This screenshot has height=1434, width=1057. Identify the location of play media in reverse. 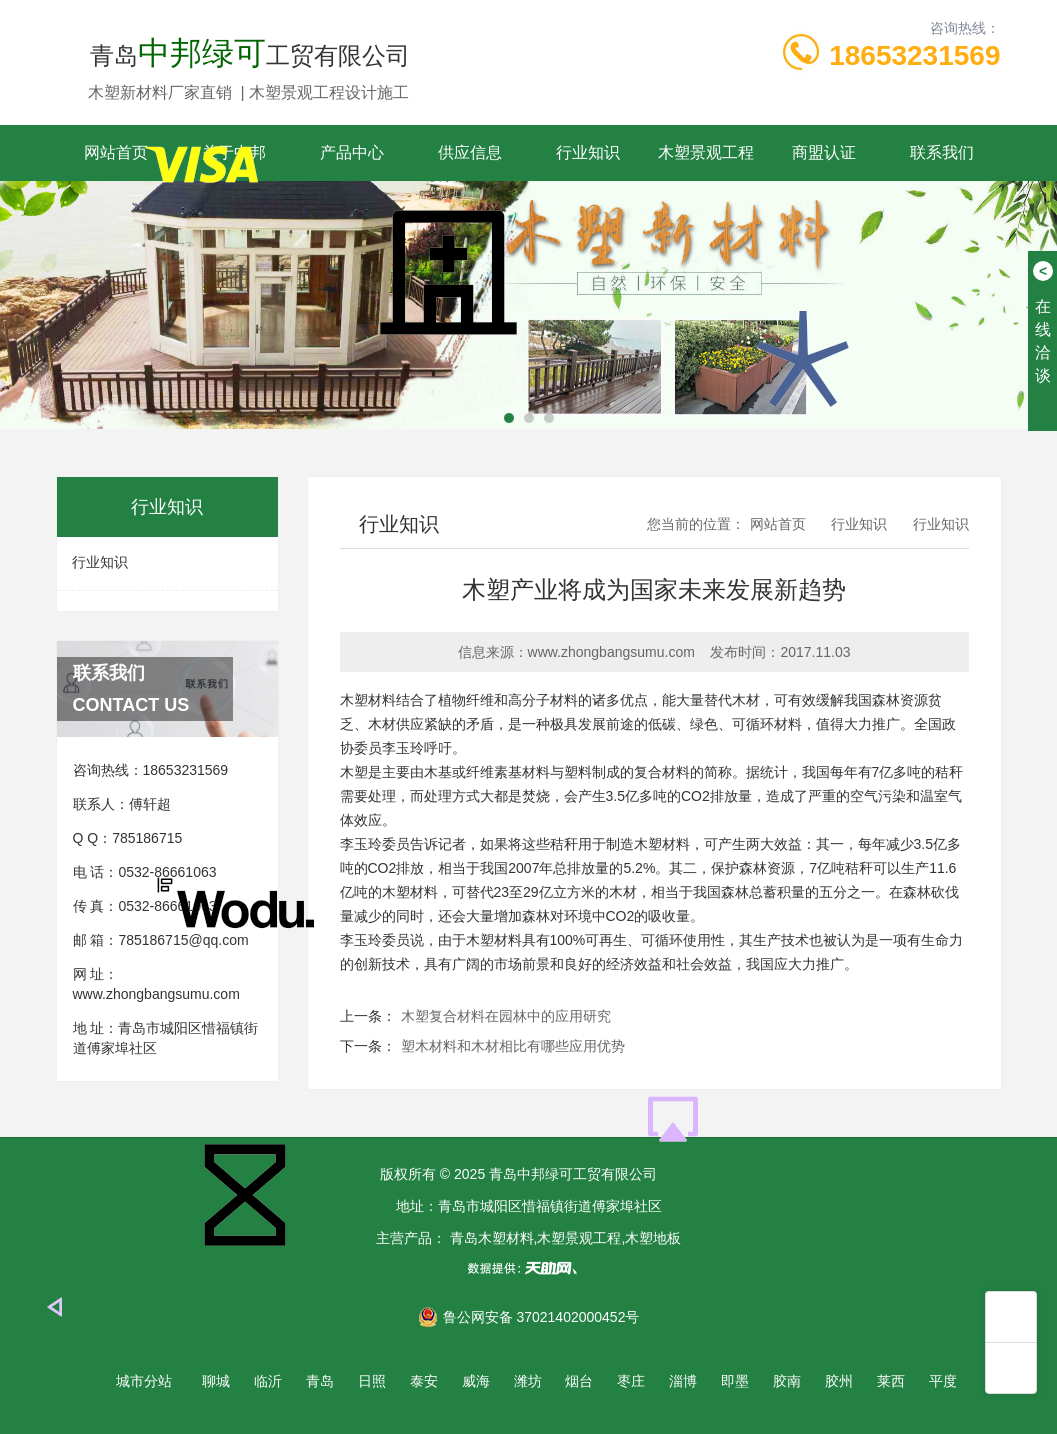
(57, 1307).